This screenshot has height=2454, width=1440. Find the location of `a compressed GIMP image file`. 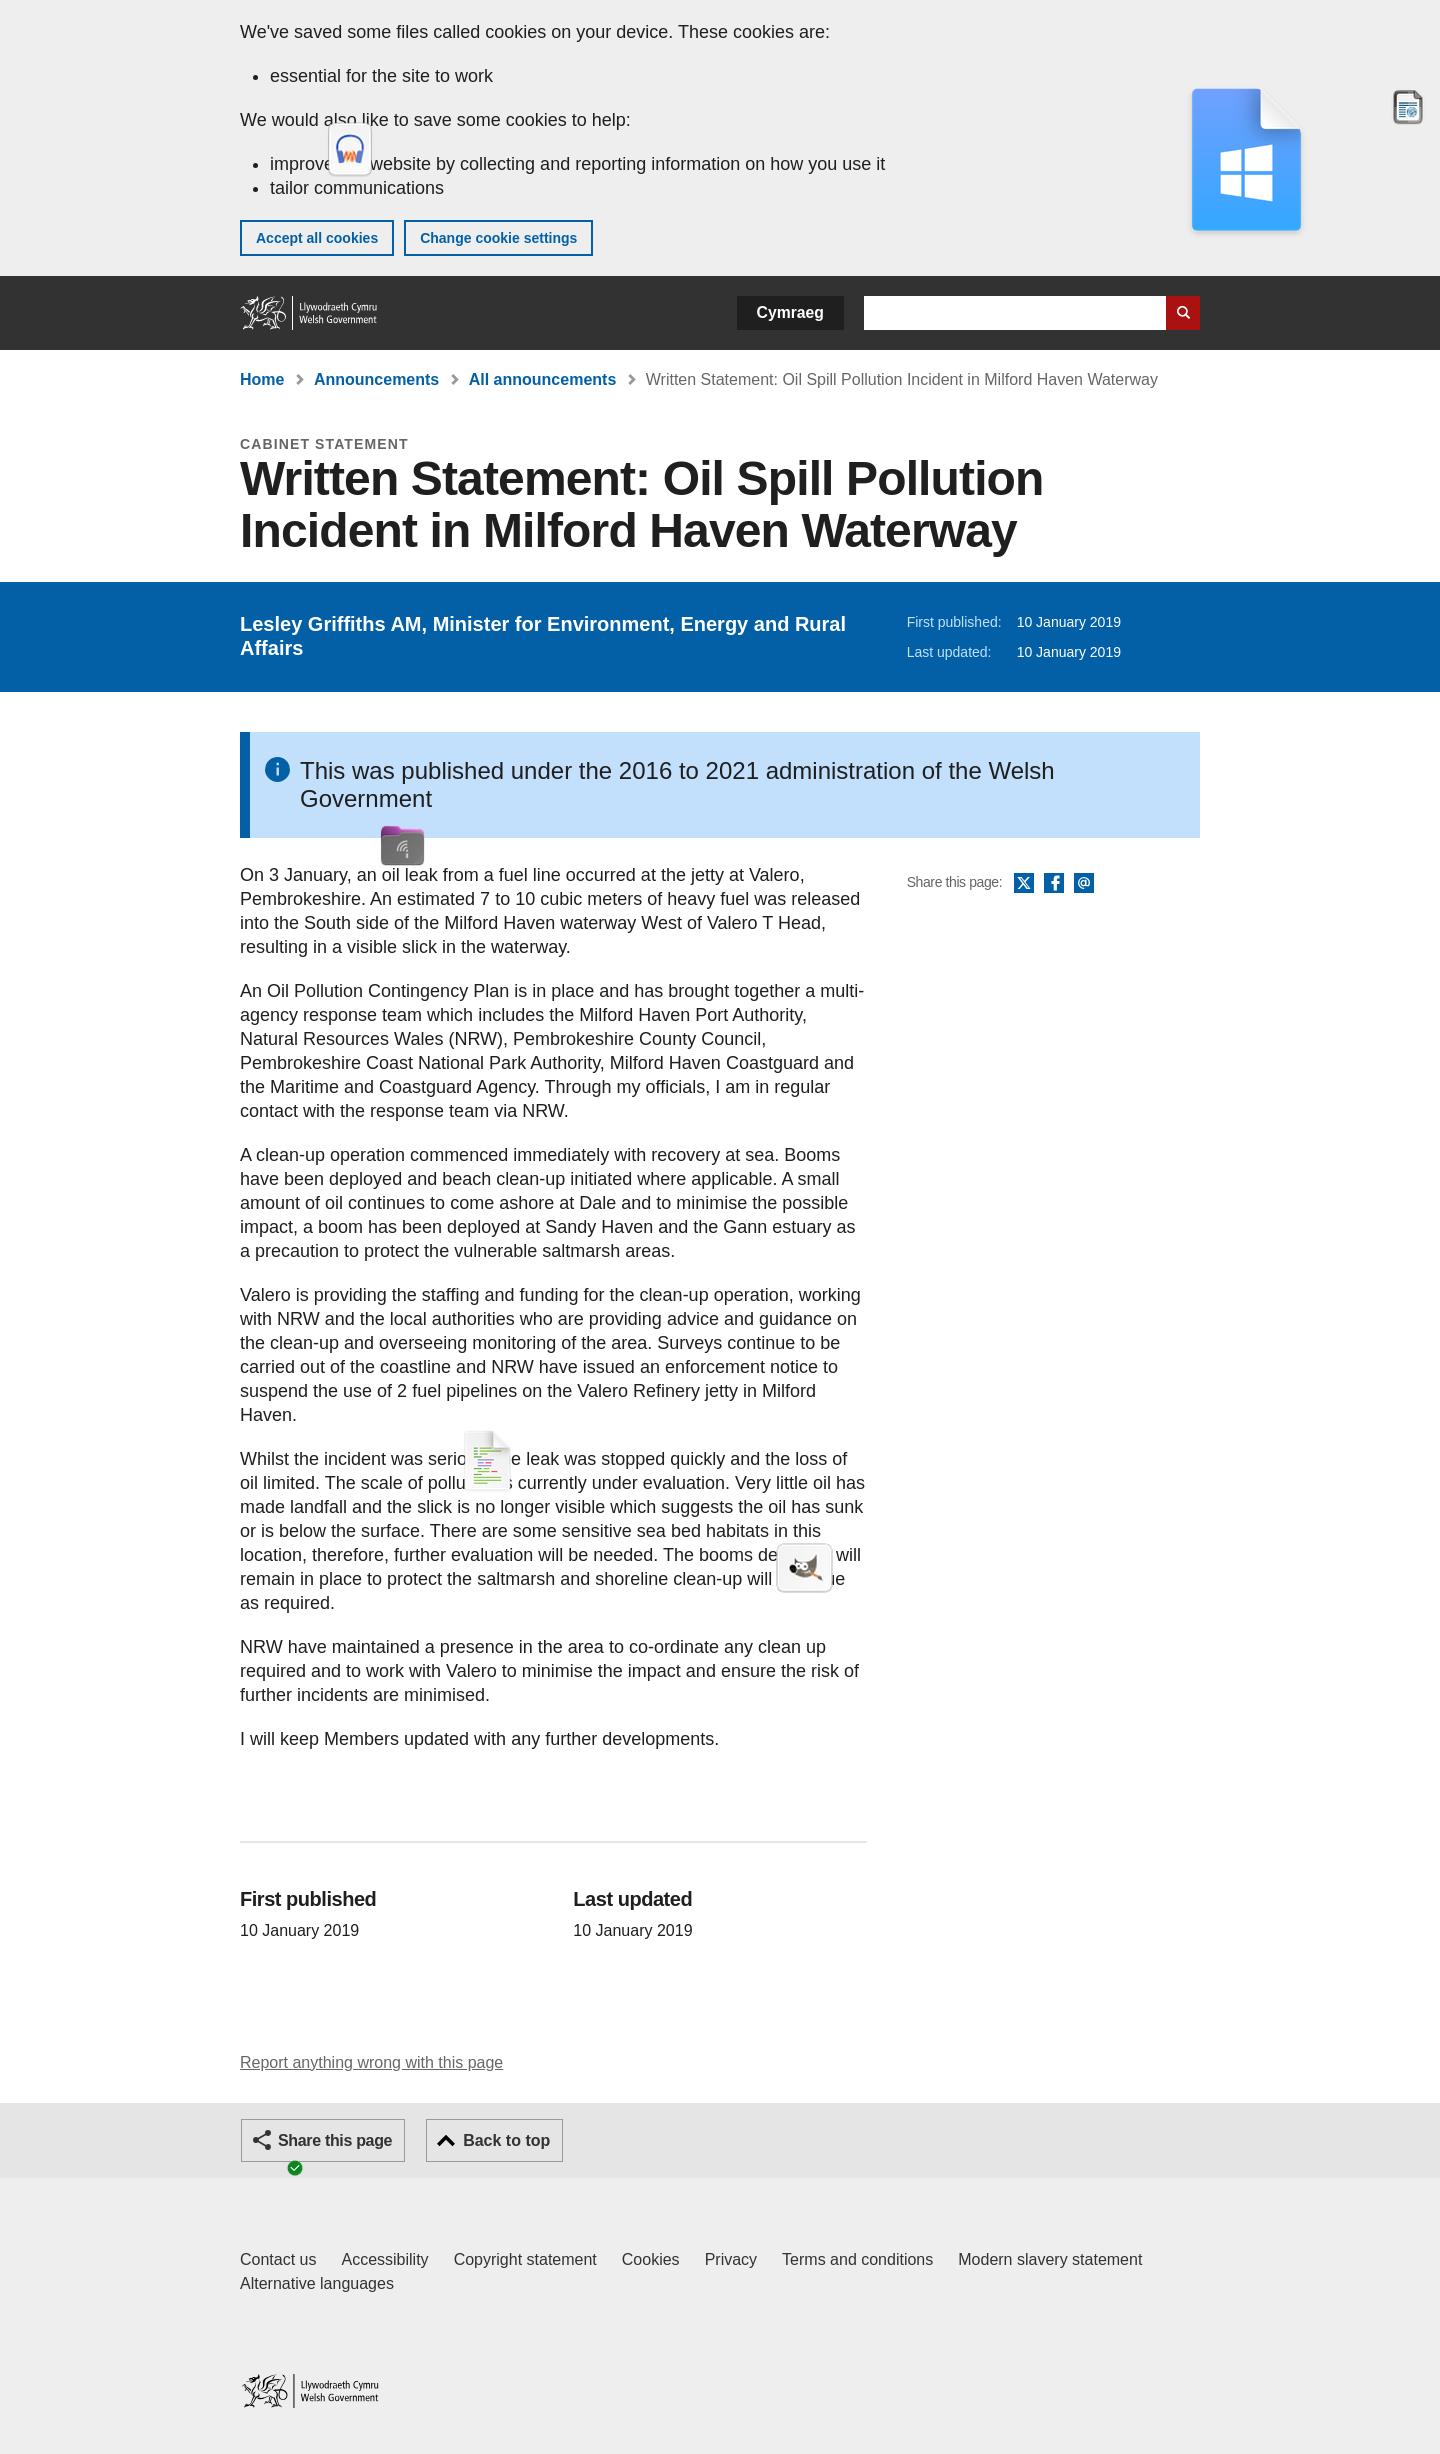

a compressed GIMP image file is located at coordinates (804, 1566).